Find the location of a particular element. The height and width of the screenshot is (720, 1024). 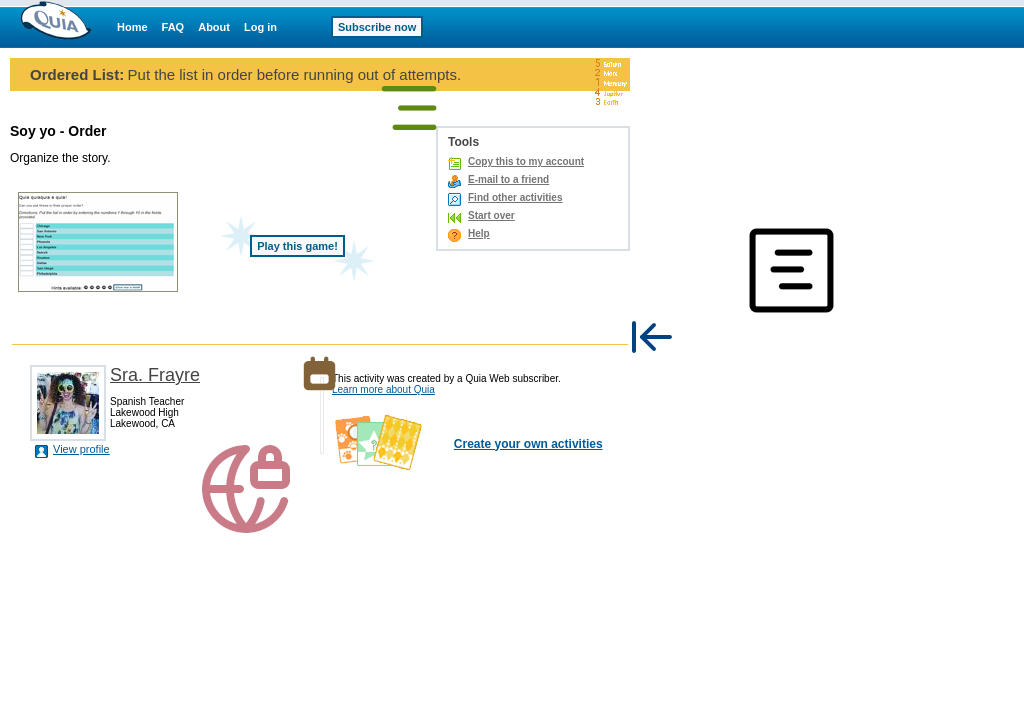

view weekly calendar is located at coordinates (319, 374).